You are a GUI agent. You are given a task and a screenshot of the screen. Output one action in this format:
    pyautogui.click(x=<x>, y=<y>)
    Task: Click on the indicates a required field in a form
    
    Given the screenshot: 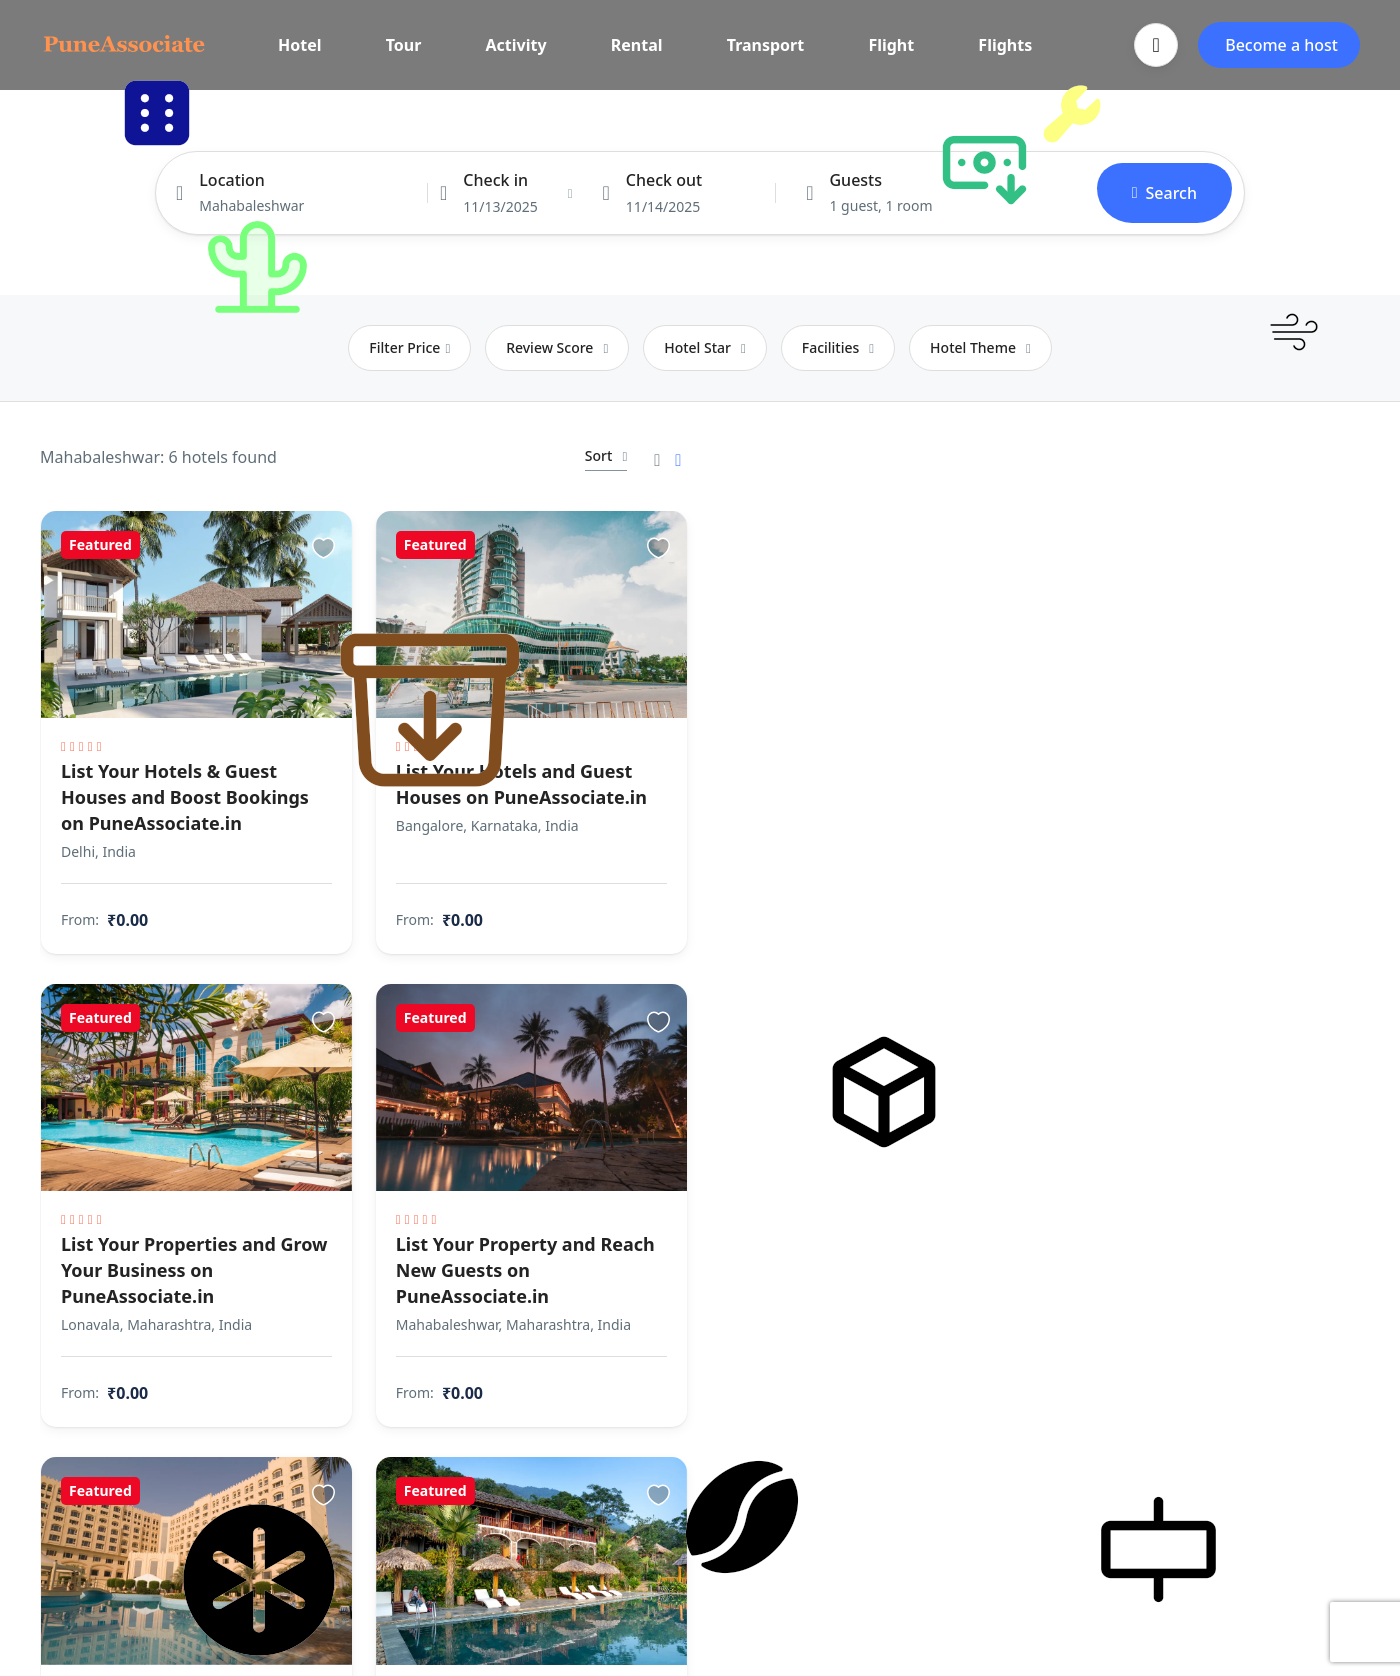 What is the action you would take?
    pyautogui.click(x=259, y=1580)
    